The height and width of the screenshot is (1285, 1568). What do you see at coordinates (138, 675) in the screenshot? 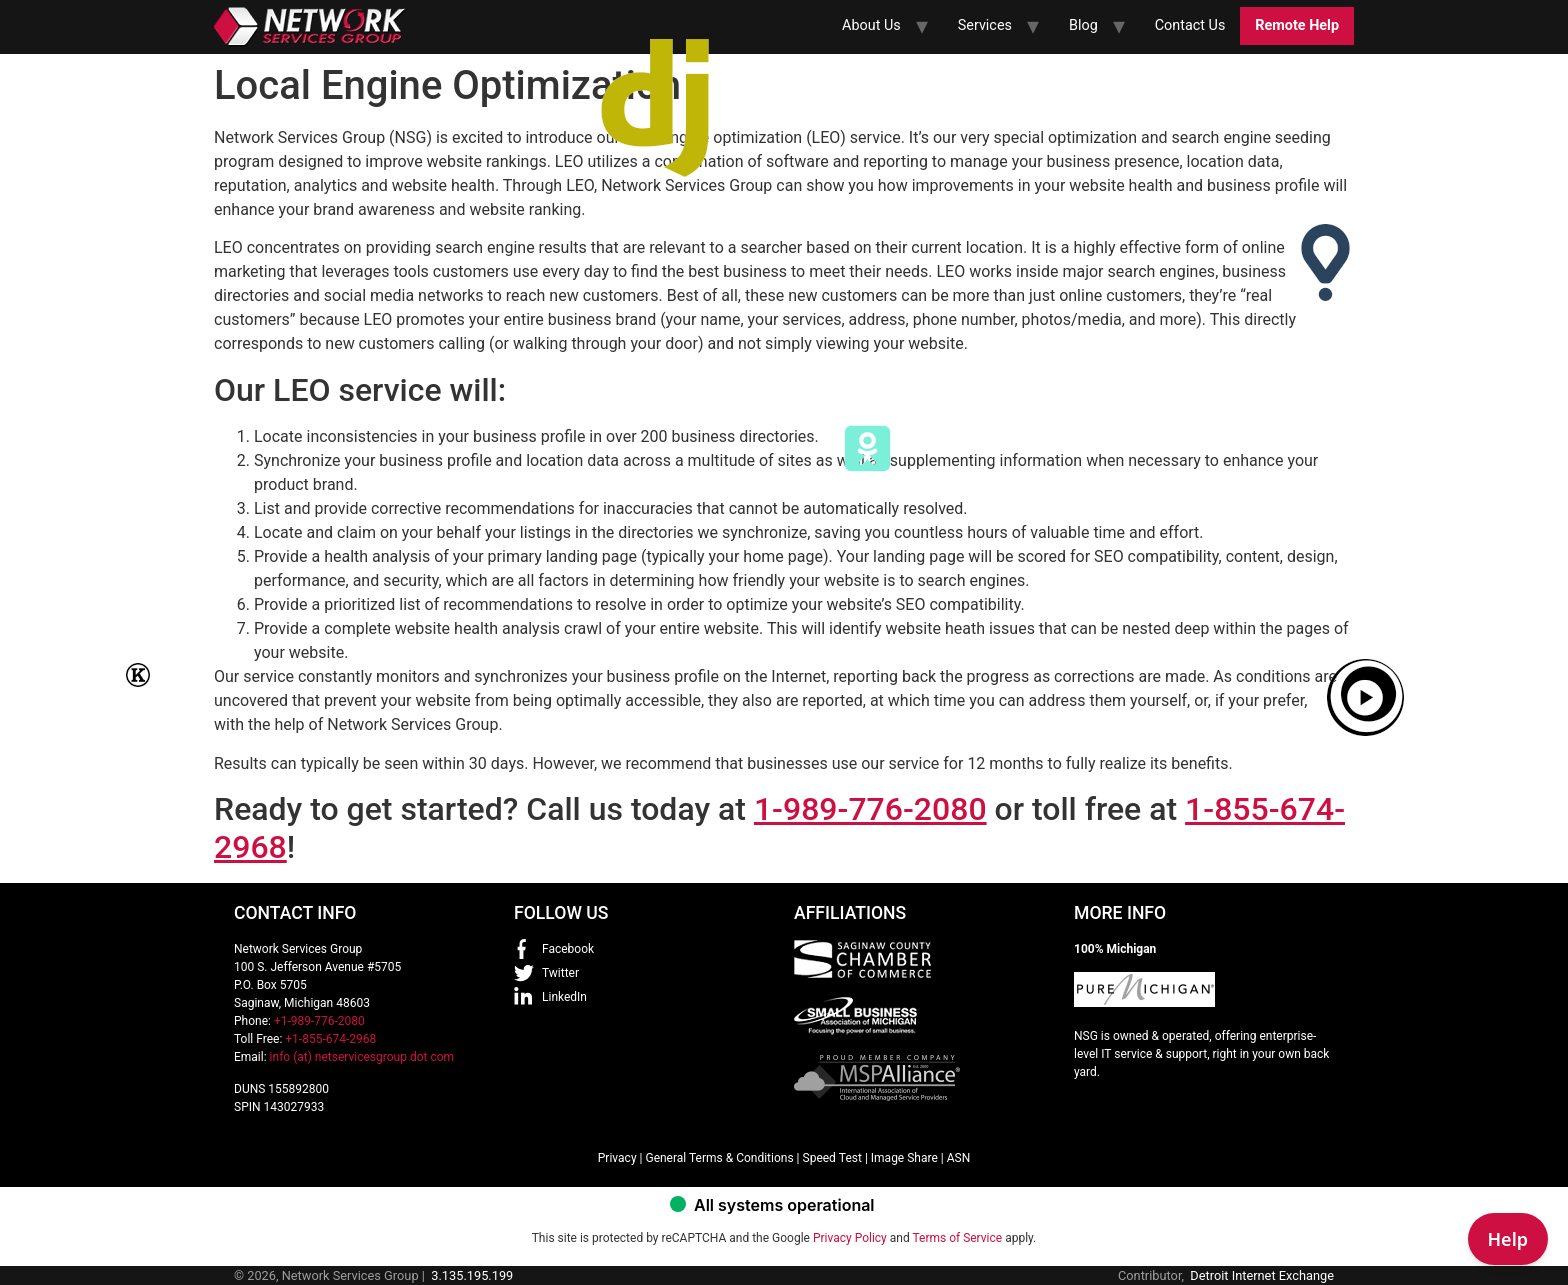
I see `known publishing platform logo` at bounding box center [138, 675].